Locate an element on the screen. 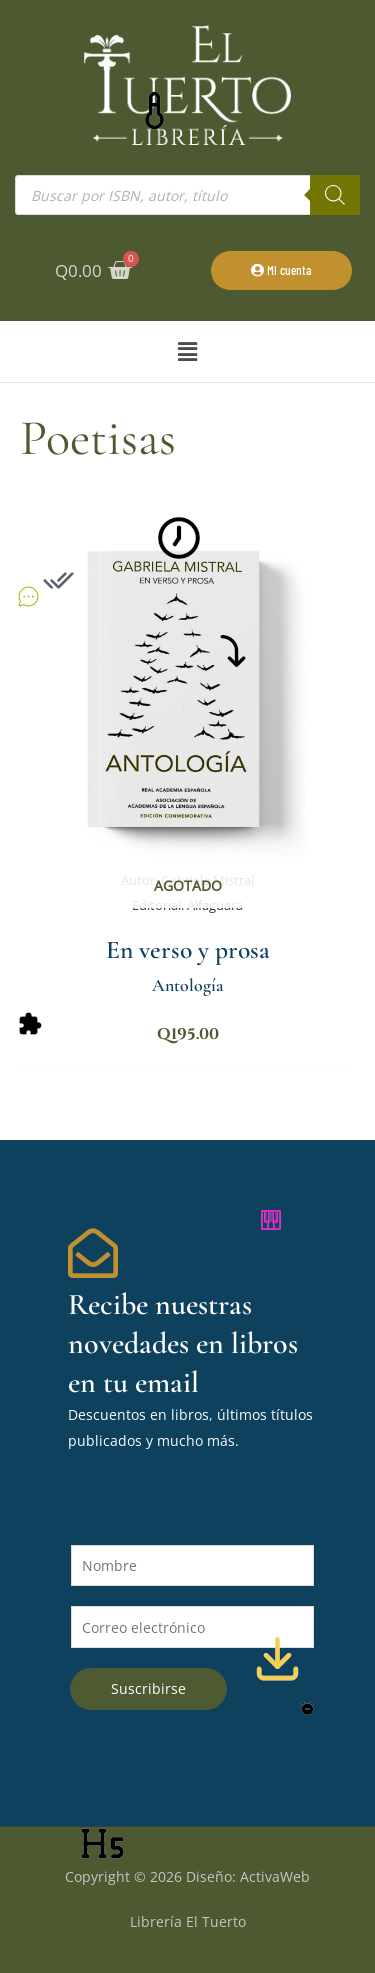 The height and width of the screenshot is (1973, 375). open music or piano app is located at coordinates (271, 1220).